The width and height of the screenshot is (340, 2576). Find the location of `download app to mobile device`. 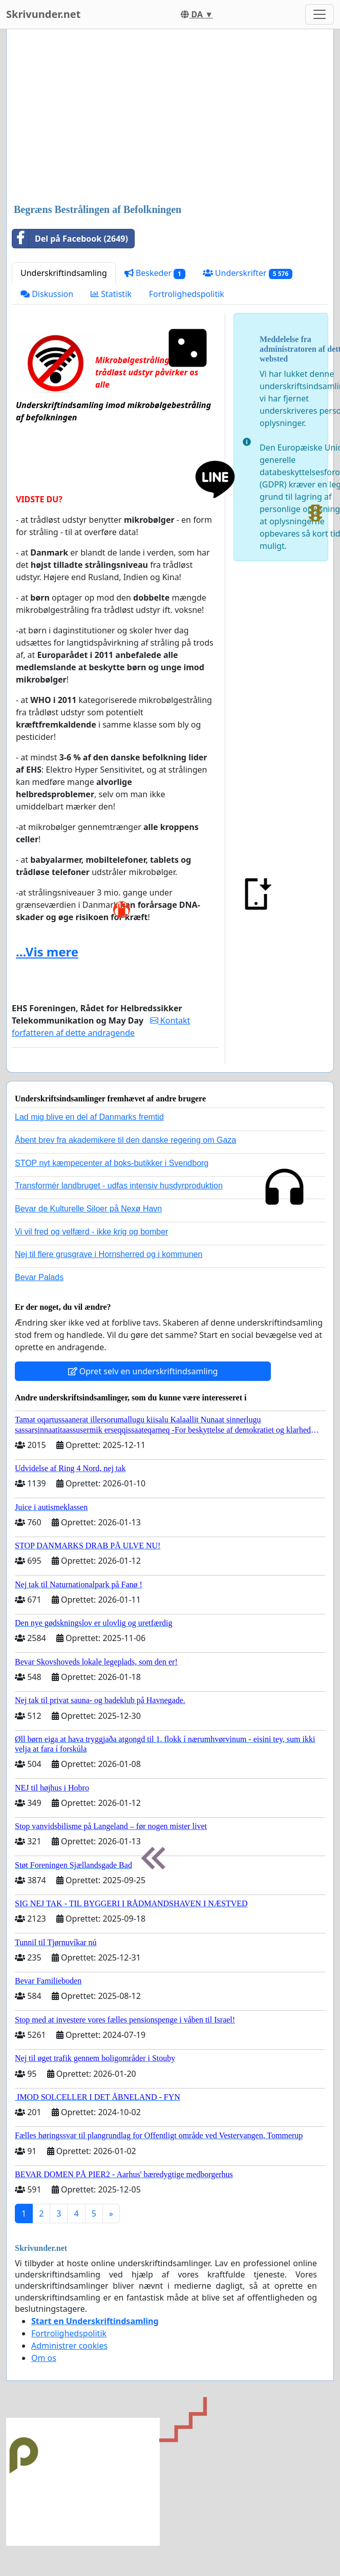

download app to mobile device is located at coordinates (256, 894).